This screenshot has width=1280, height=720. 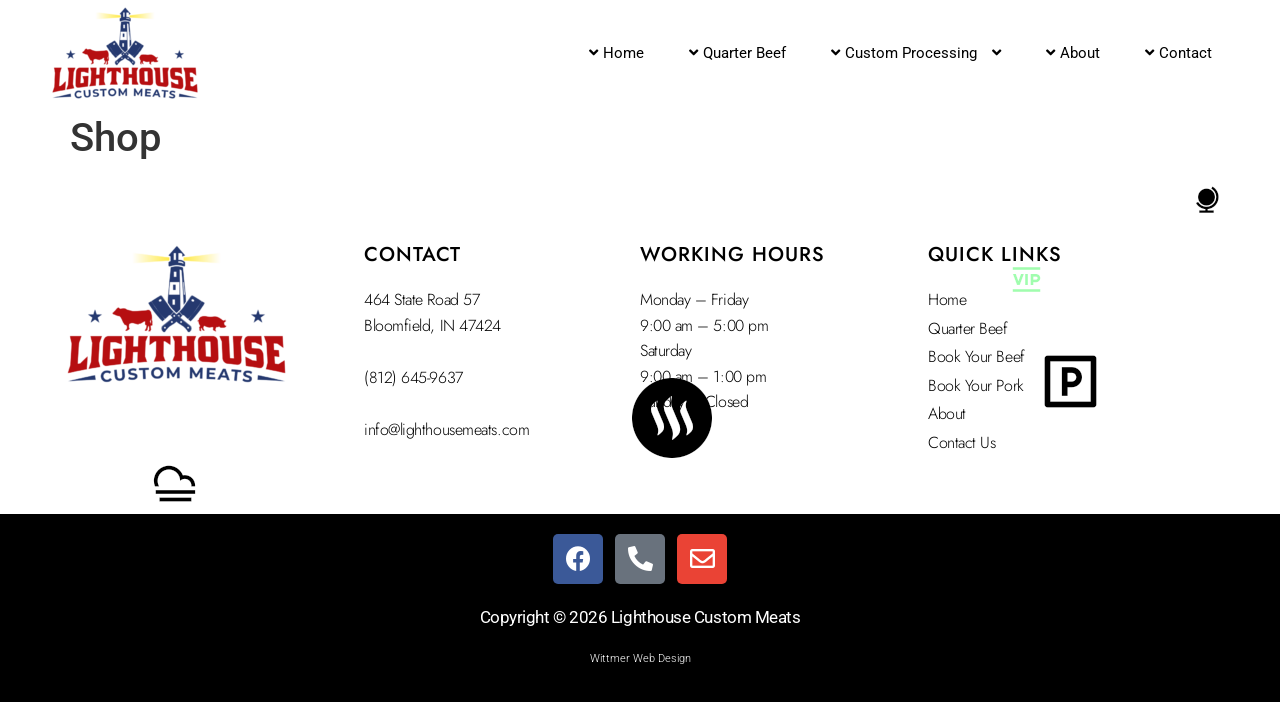 What do you see at coordinates (672, 418) in the screenshot?
I see `steem blockchain platform logo` at bounding box center [672, 418].